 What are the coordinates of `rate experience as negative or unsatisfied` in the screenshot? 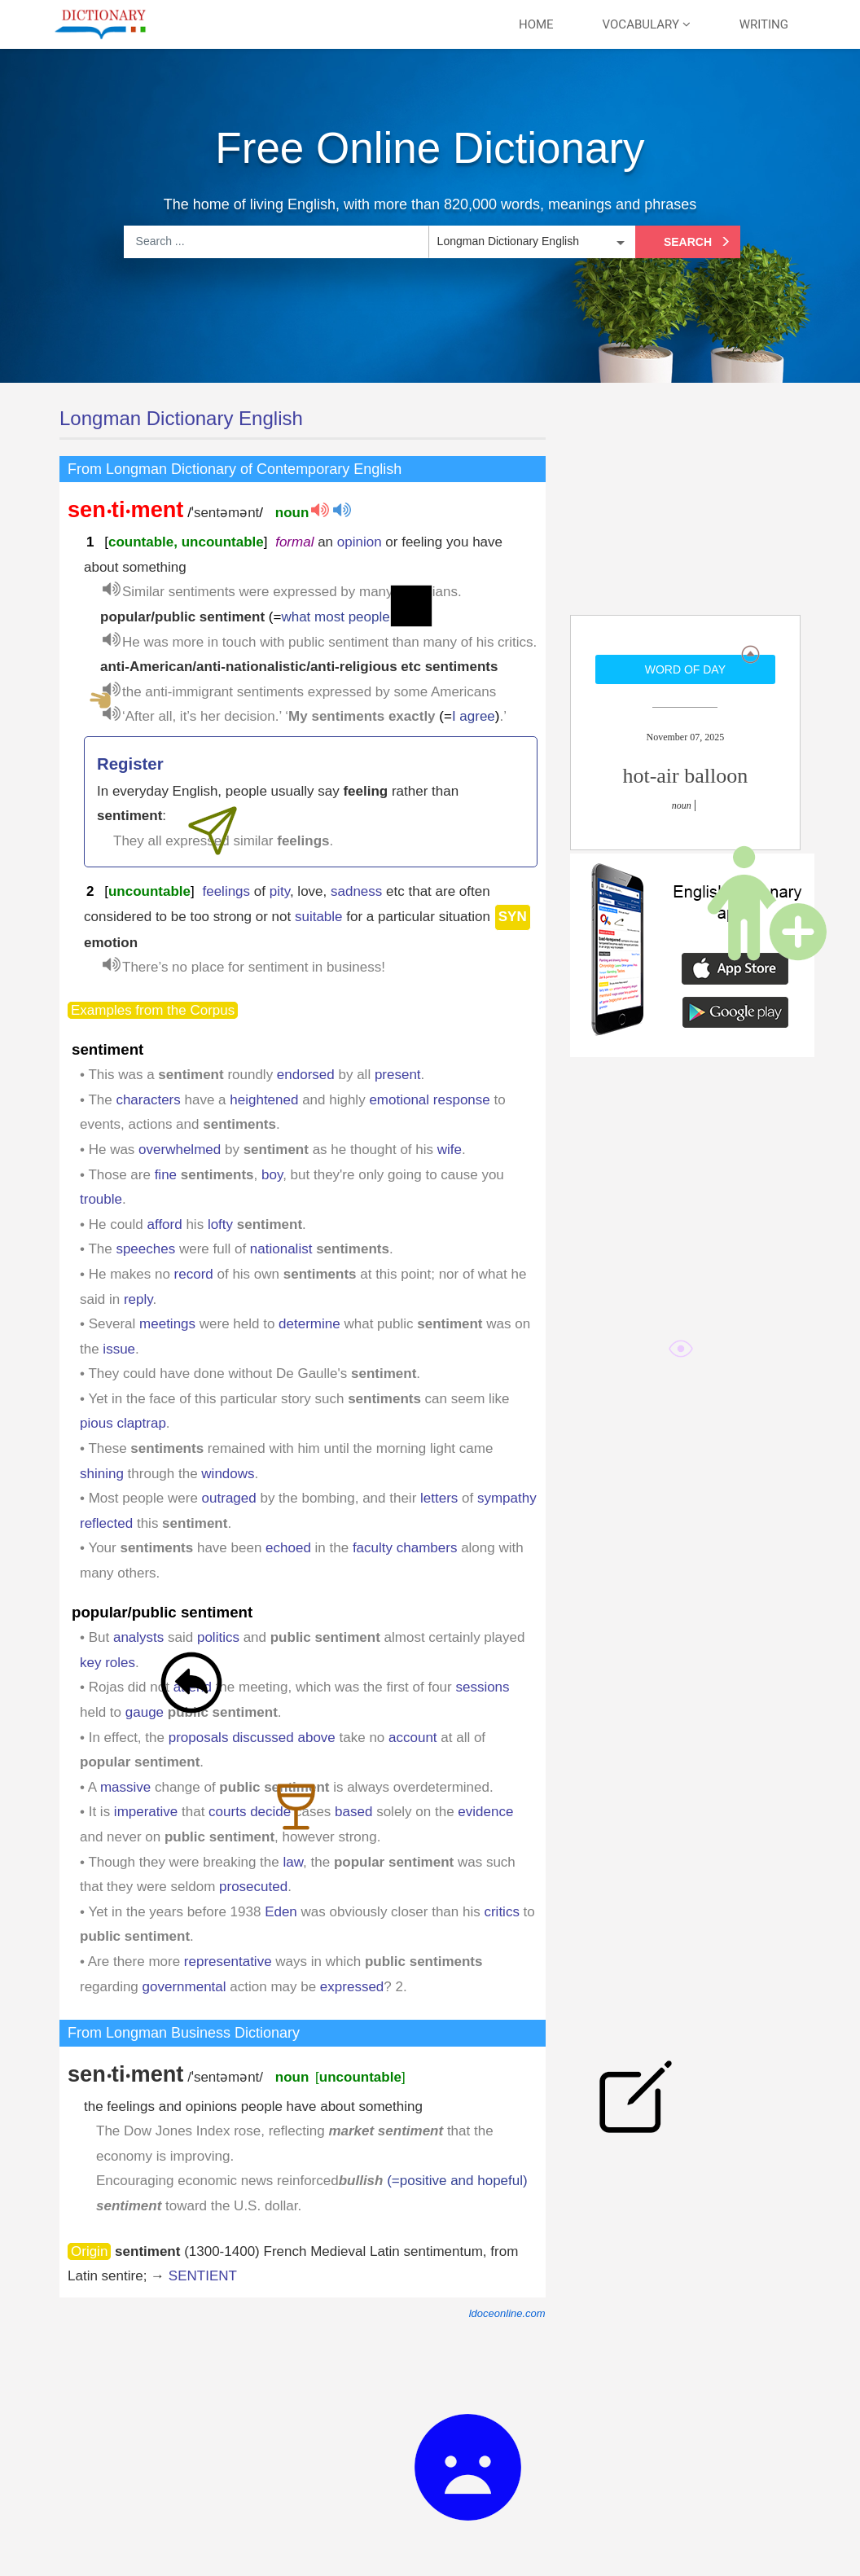 It's located at (467, 2467).